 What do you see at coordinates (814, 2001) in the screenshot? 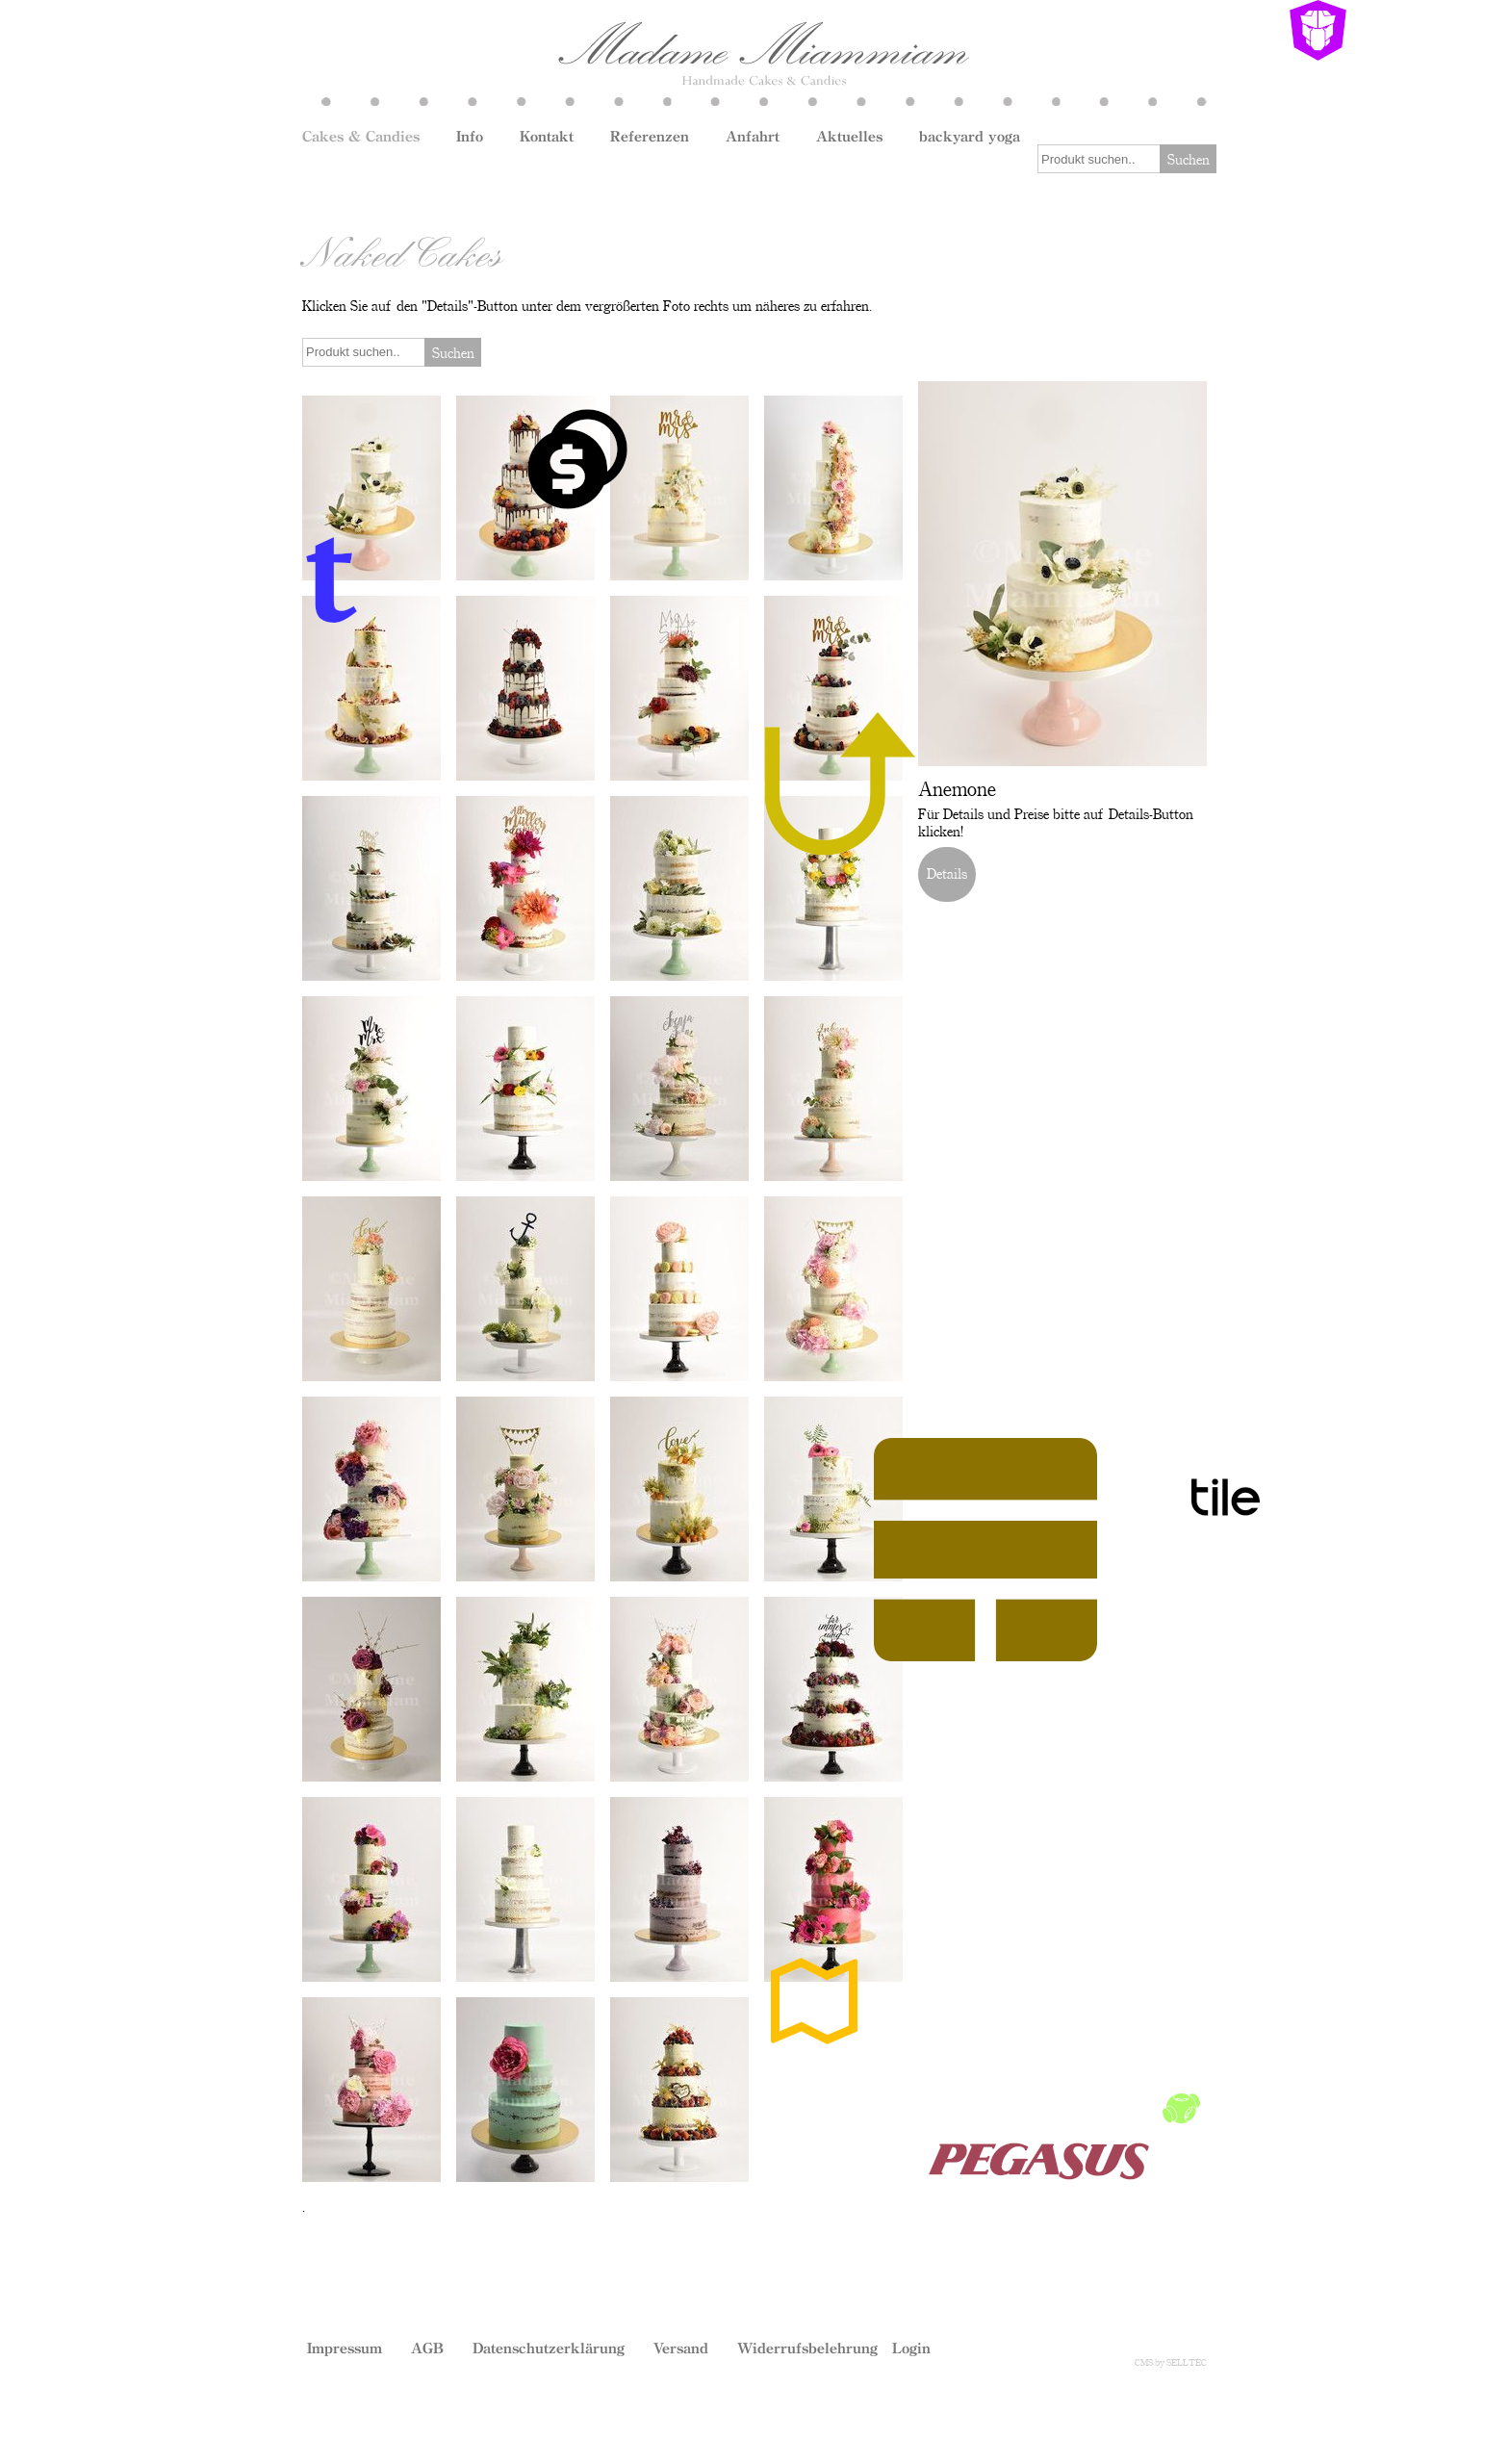
I see `view map` at bounding box center [814, 2001].